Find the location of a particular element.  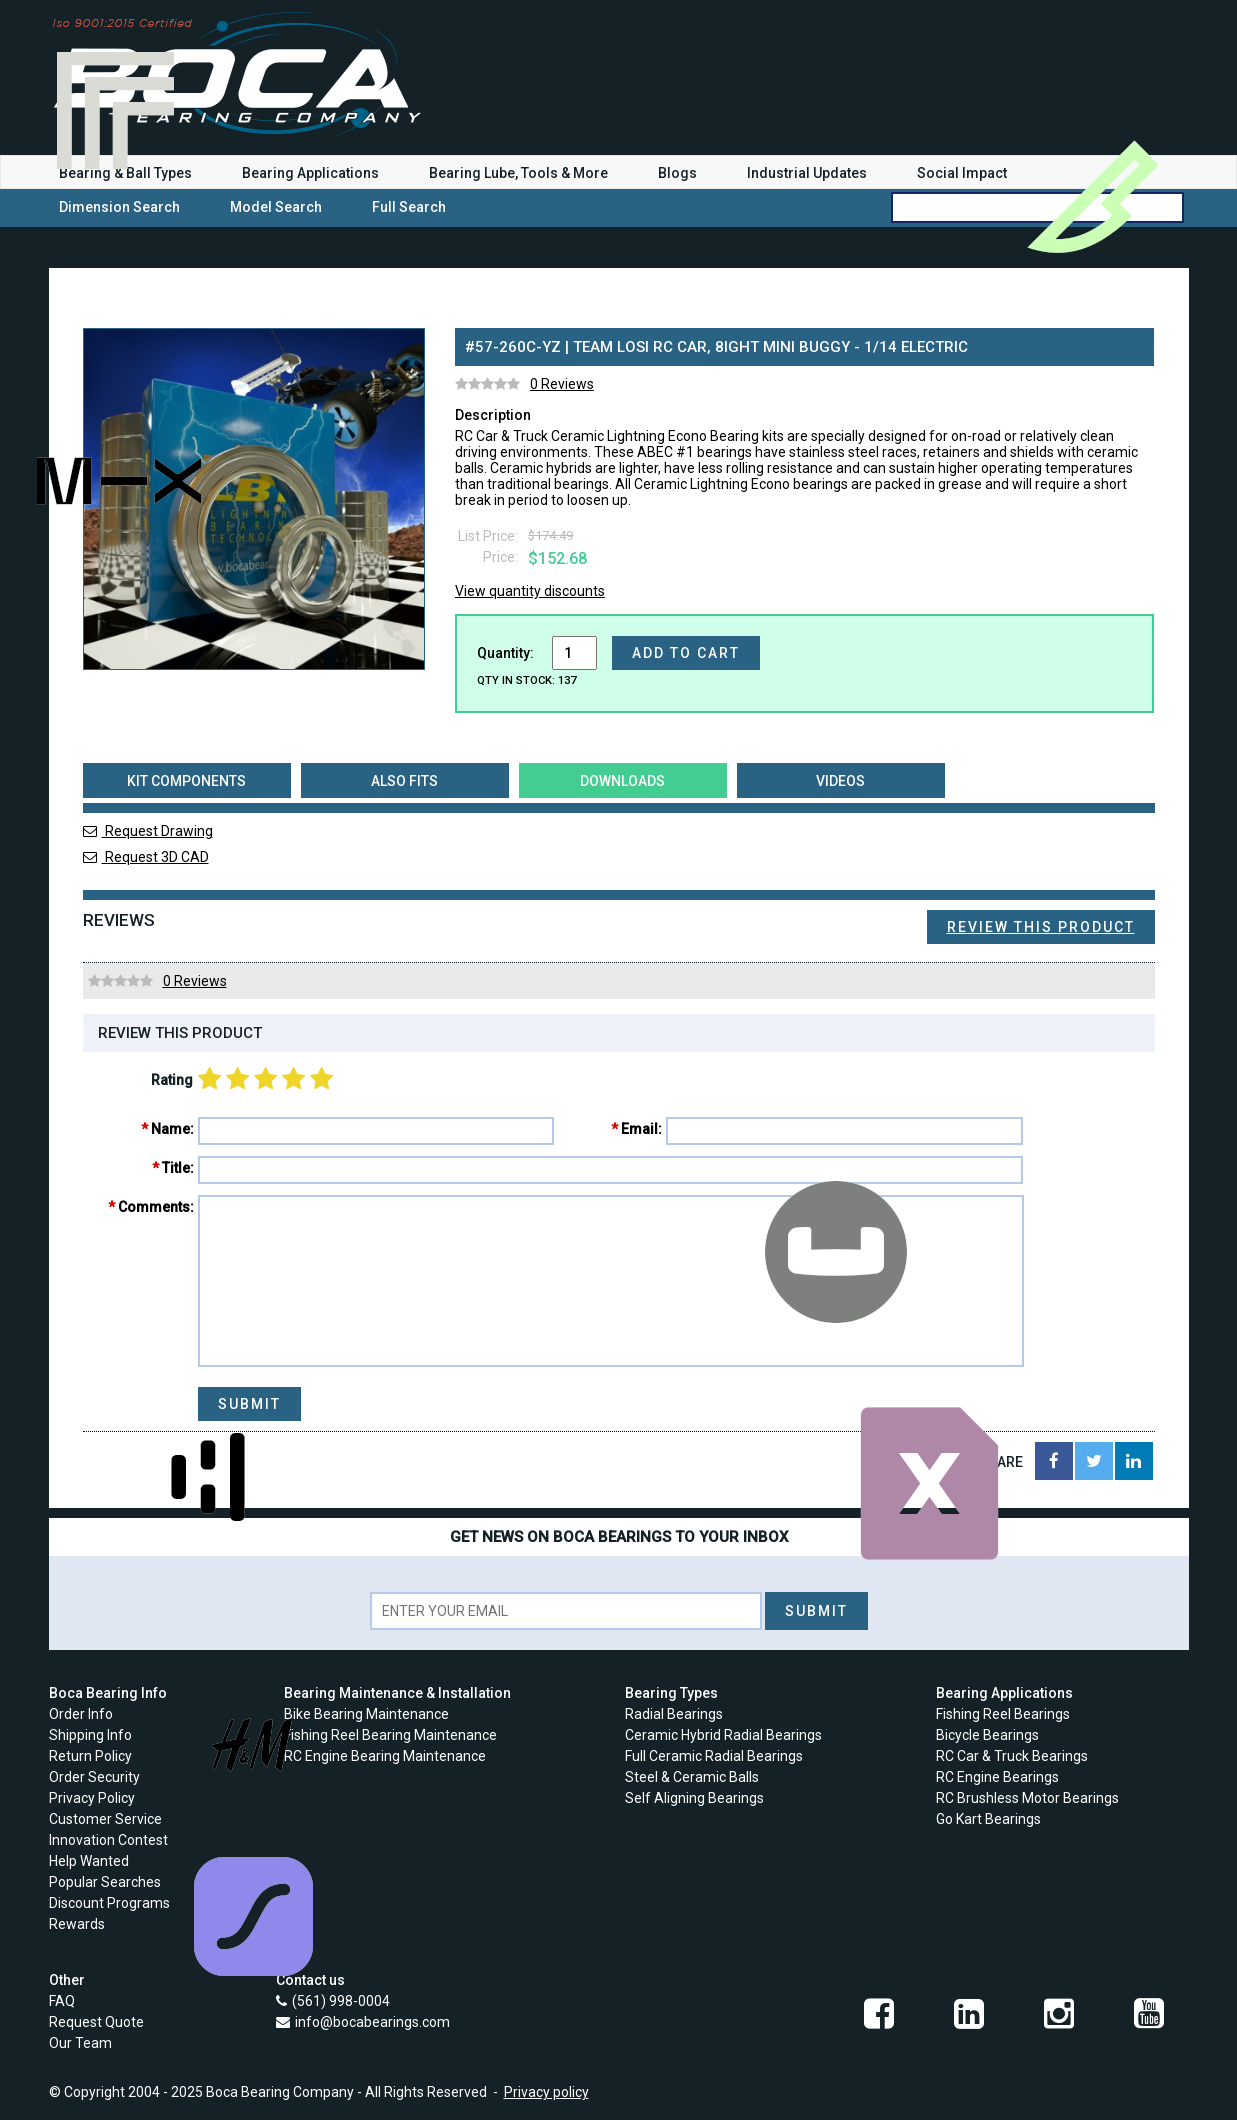

couchbase database service logo is located at coordinates (836, 1252).